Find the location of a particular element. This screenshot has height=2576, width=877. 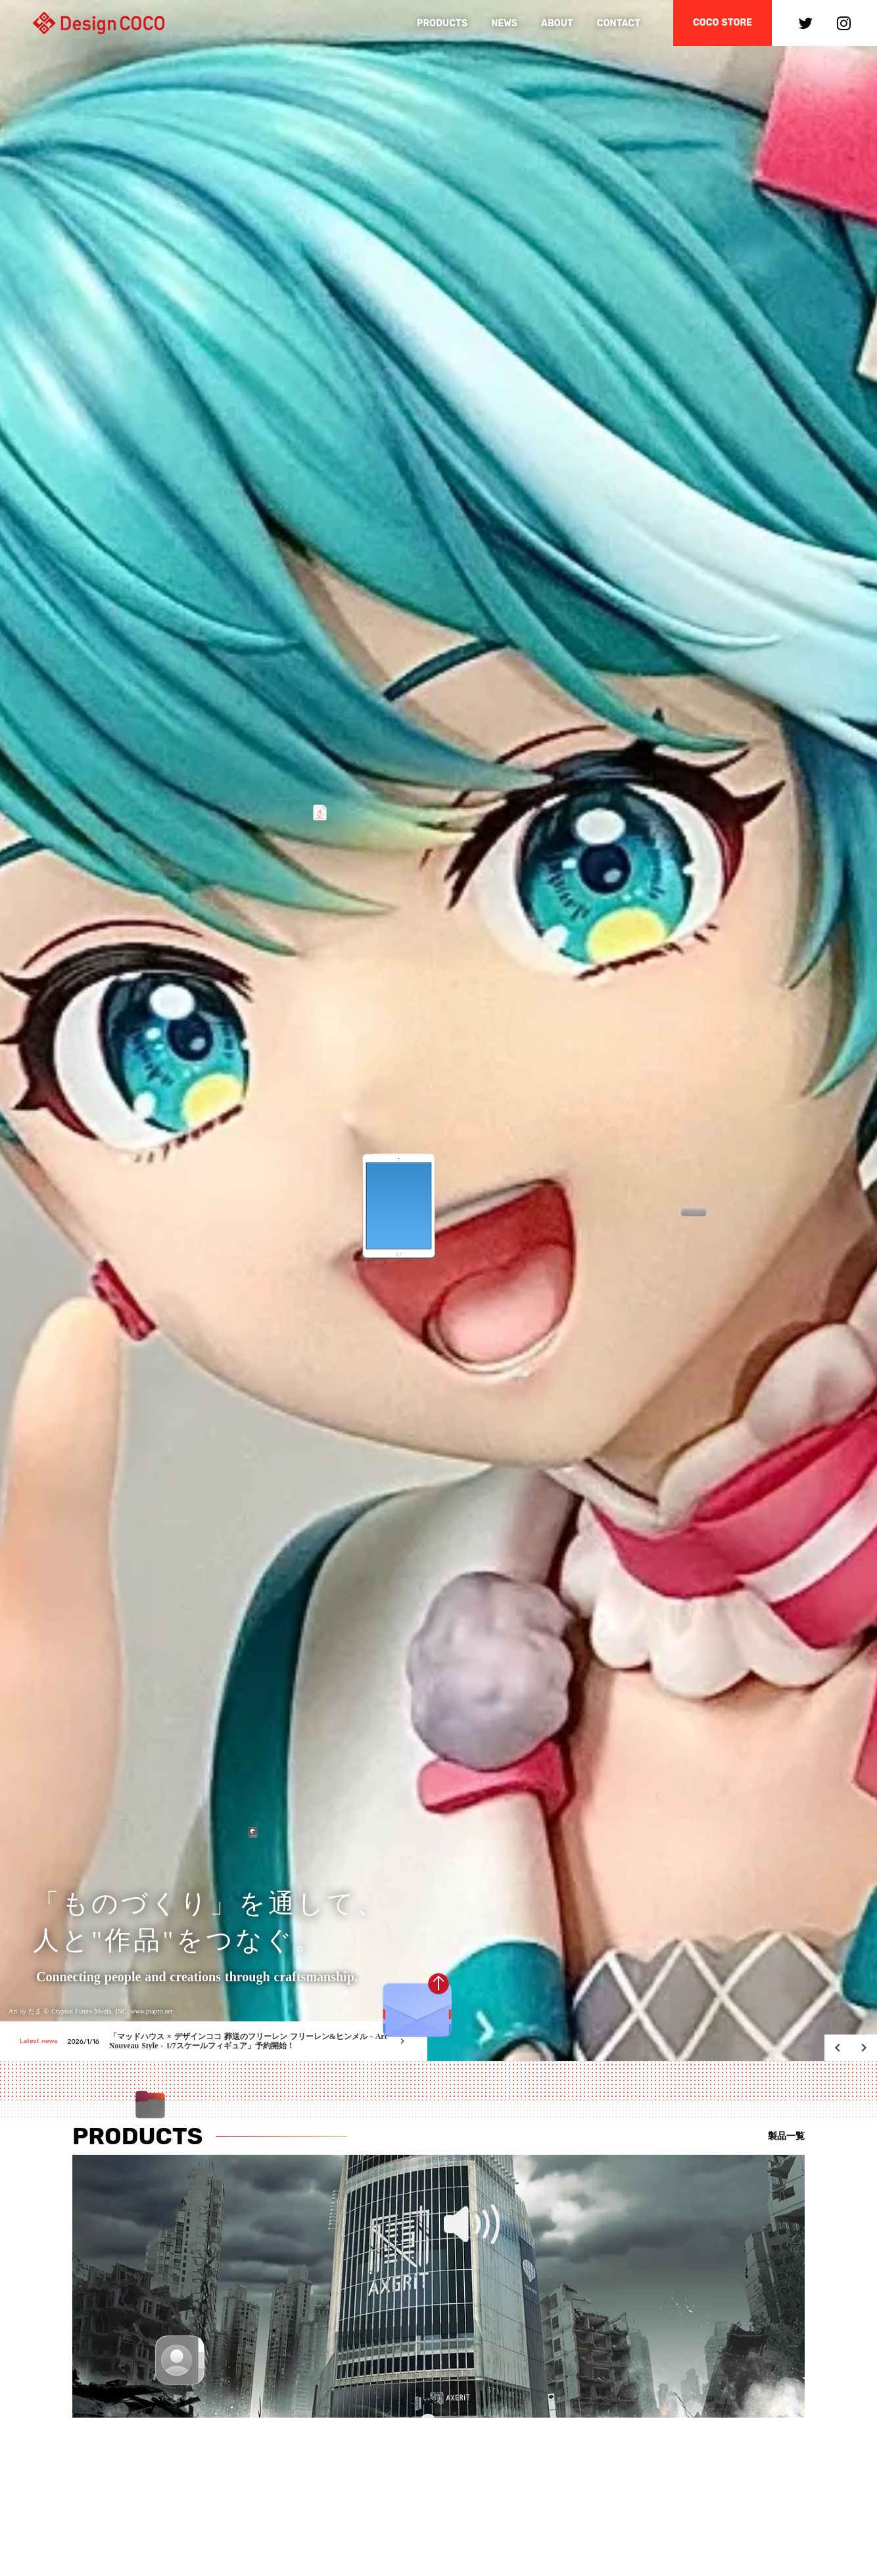

bluetooth speaker device detected is located at coordinates (694, 1212).